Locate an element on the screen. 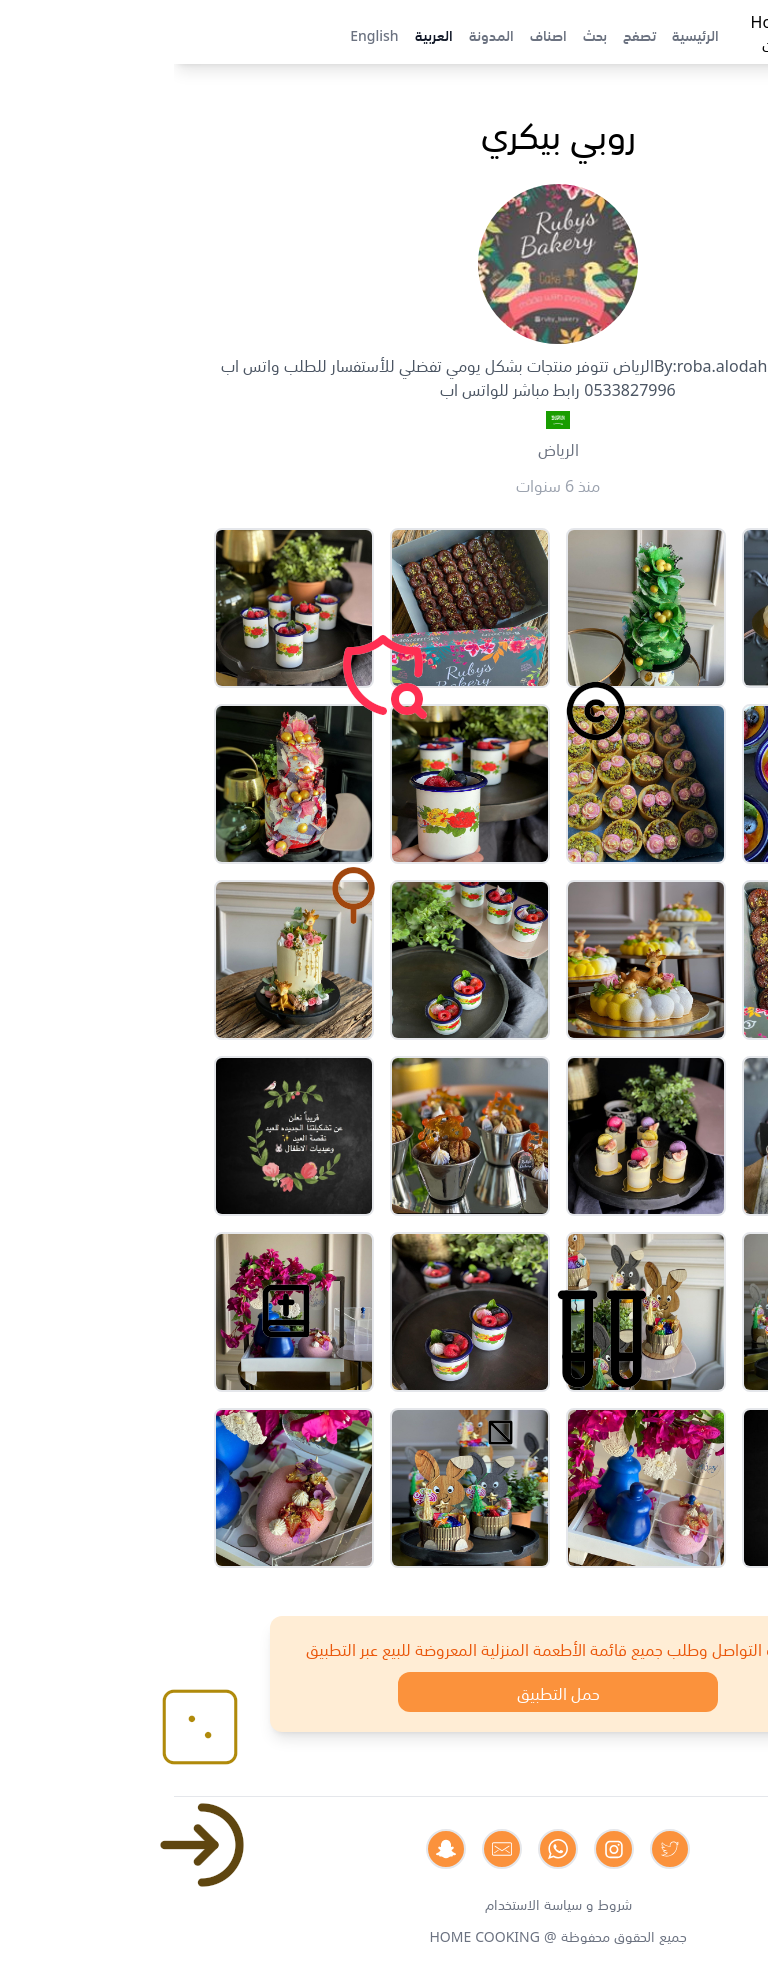 This screenshot has width=768, height=1969. roll dice or generate random number is located at coordinates (200, 1727).